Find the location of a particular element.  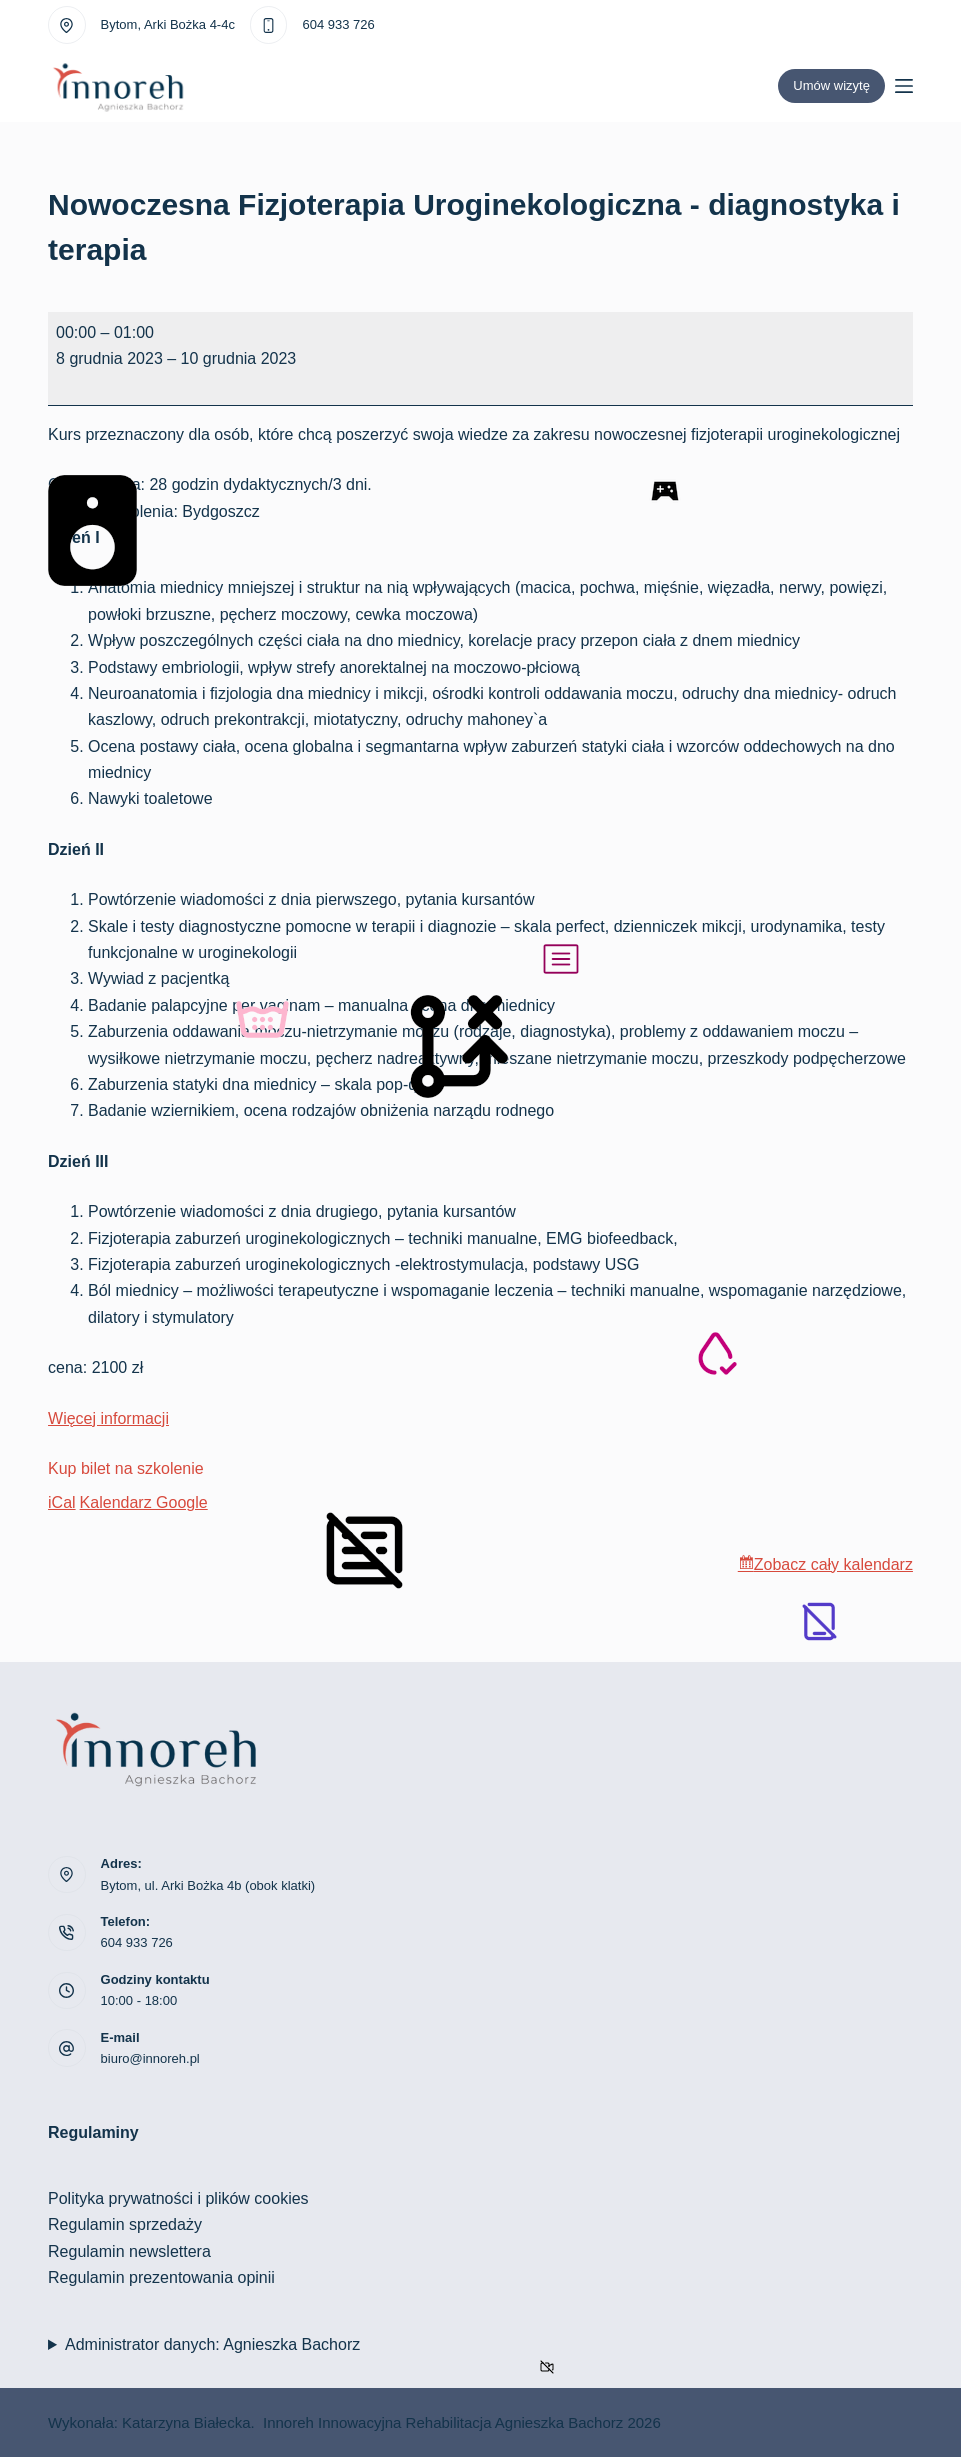

delete a git branch is located at coordinates (456, 1046).